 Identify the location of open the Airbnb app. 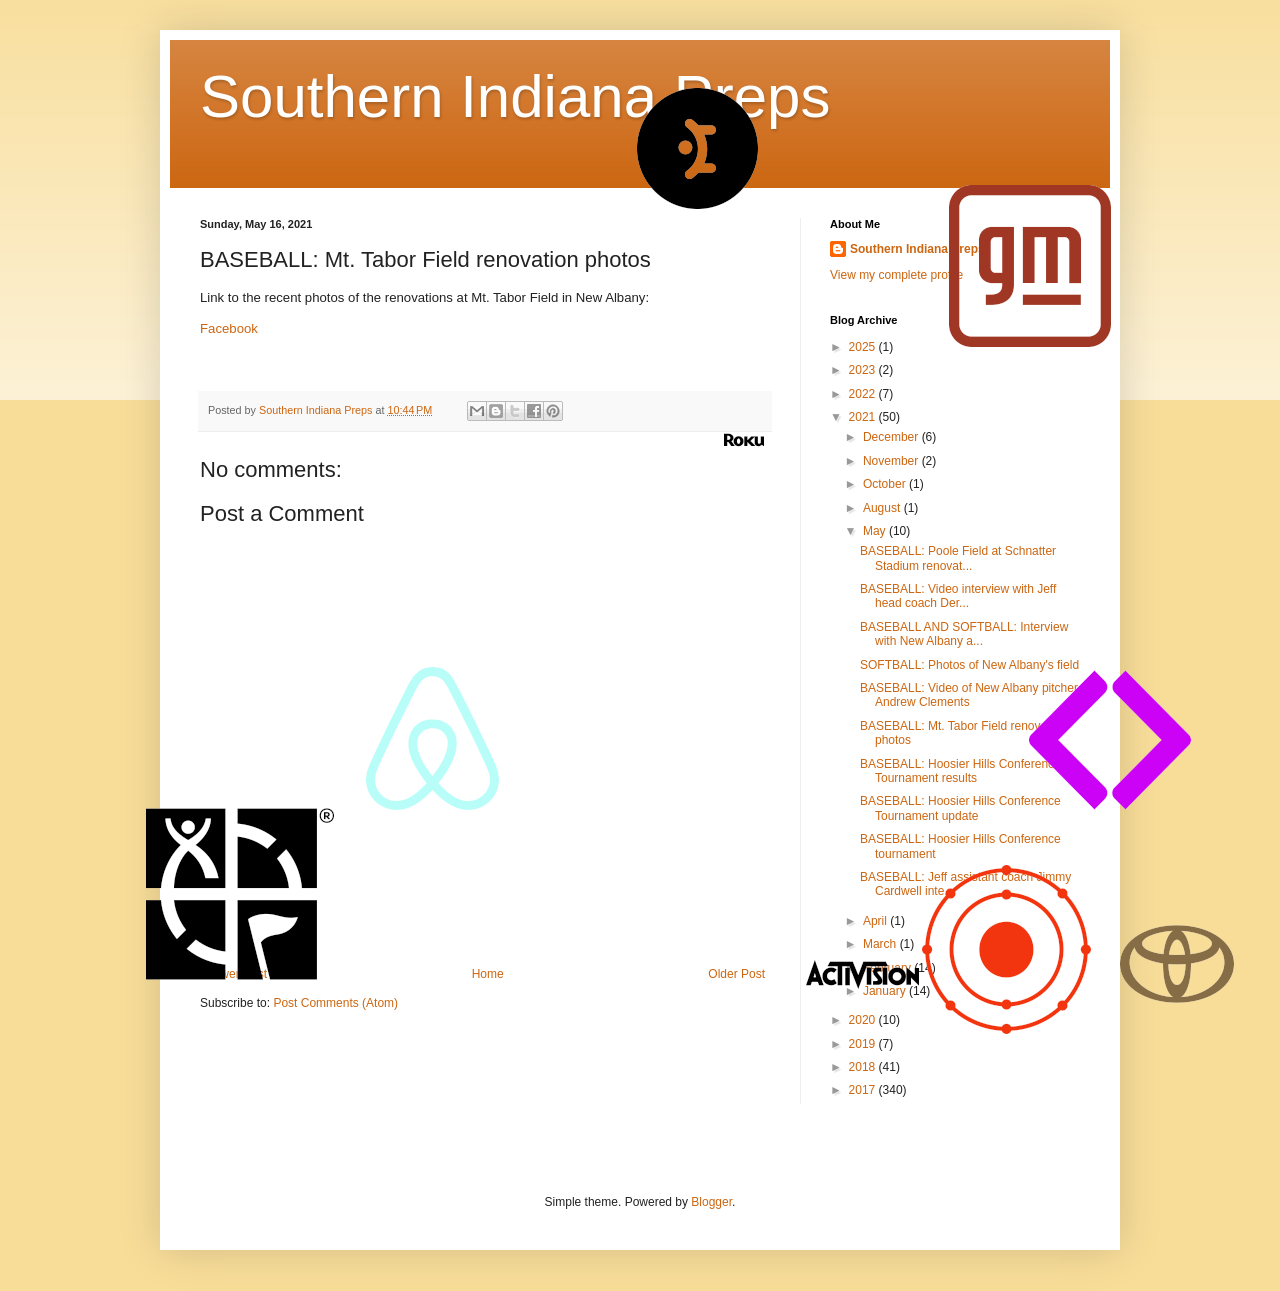
(432, 738).